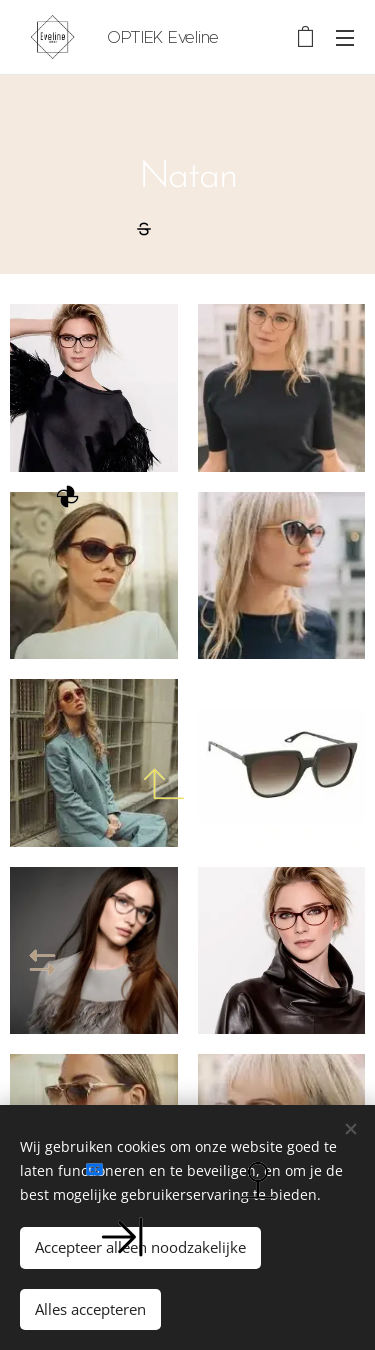  Describe the element at coordinates (123, 1237) in the screenshot. I see `navigate to the next item or page` at that location.